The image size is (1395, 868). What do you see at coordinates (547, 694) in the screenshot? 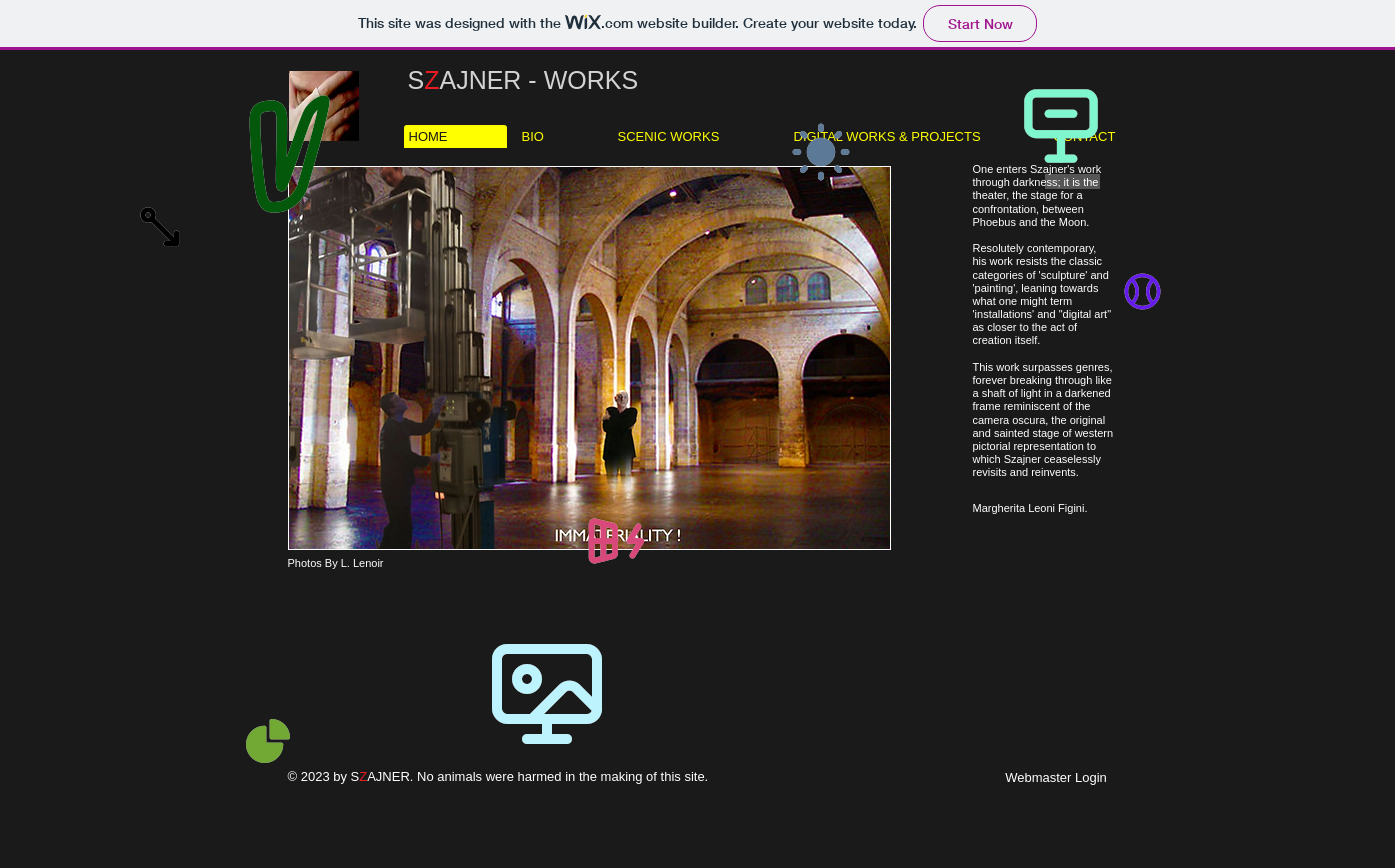
I see `change desktop wallpaper` at bounding box center [547, 694].